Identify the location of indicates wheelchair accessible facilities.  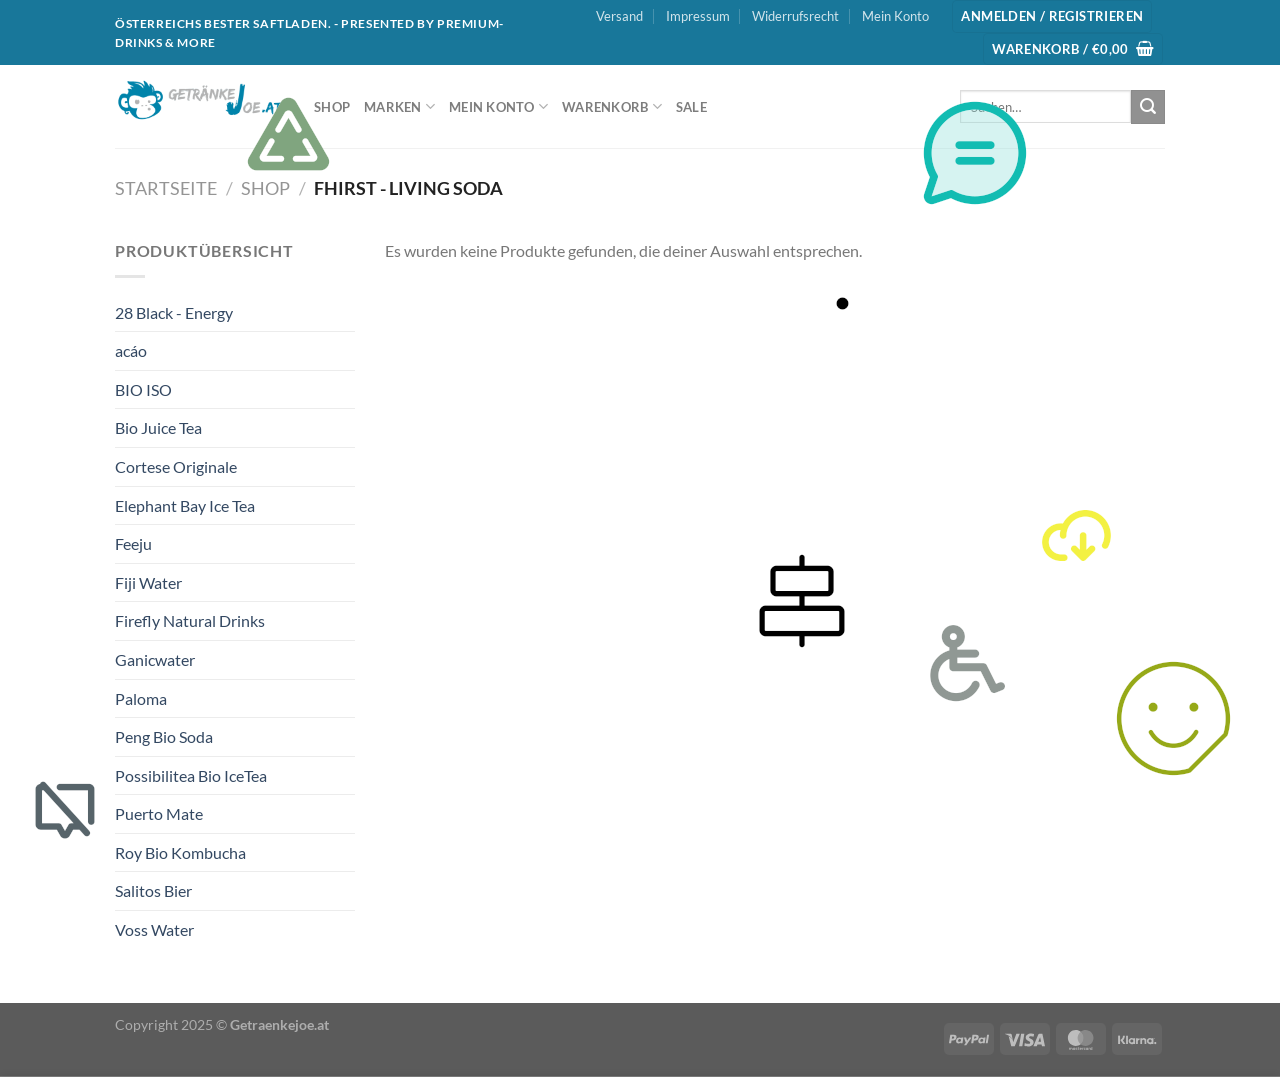
(961, 664).